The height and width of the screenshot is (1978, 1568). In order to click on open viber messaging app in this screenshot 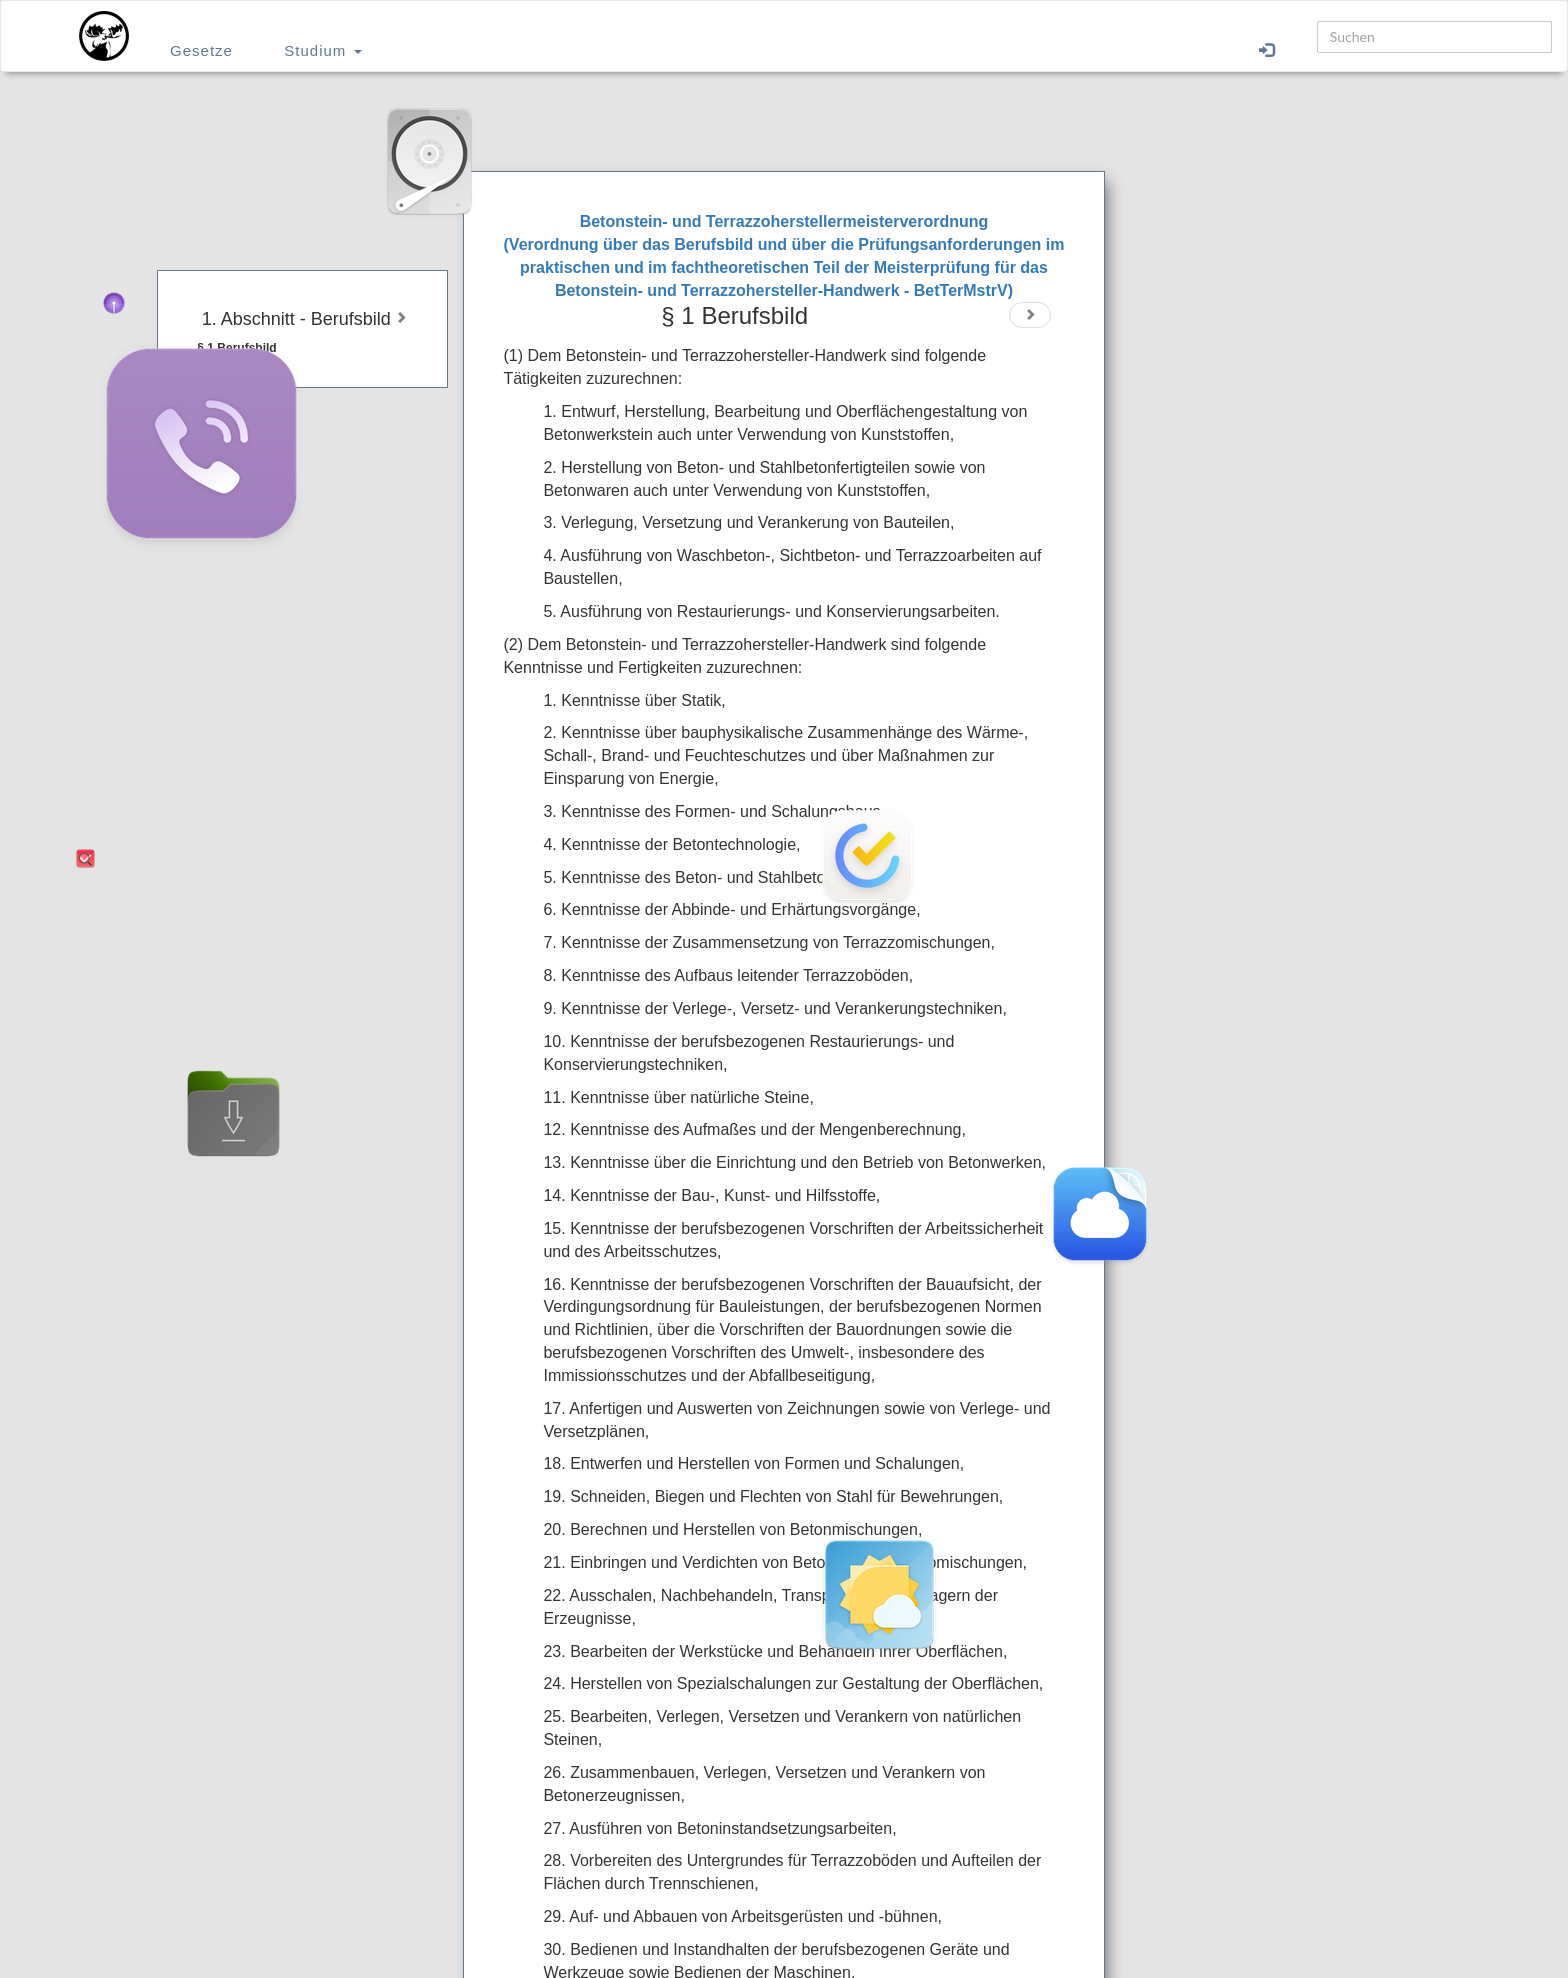, I will do `click(201, 443)`.